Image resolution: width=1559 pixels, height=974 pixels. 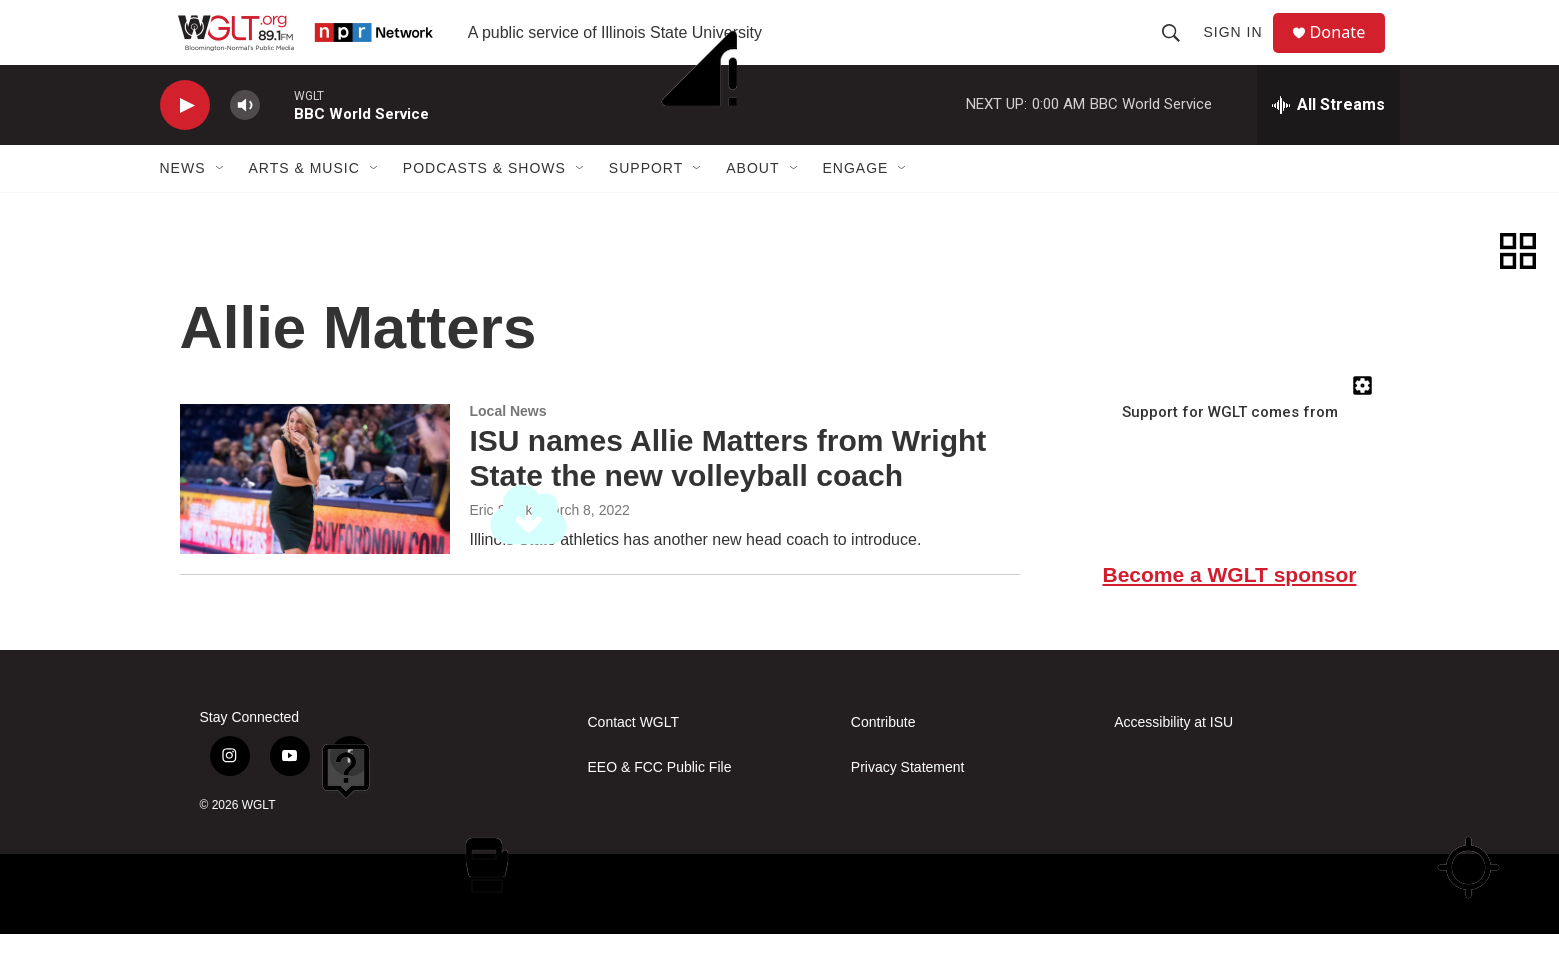 What do you see at coordinates (1468, 867) in the screenshot?
I see `find my current location` at bounding box center [1468, 867].